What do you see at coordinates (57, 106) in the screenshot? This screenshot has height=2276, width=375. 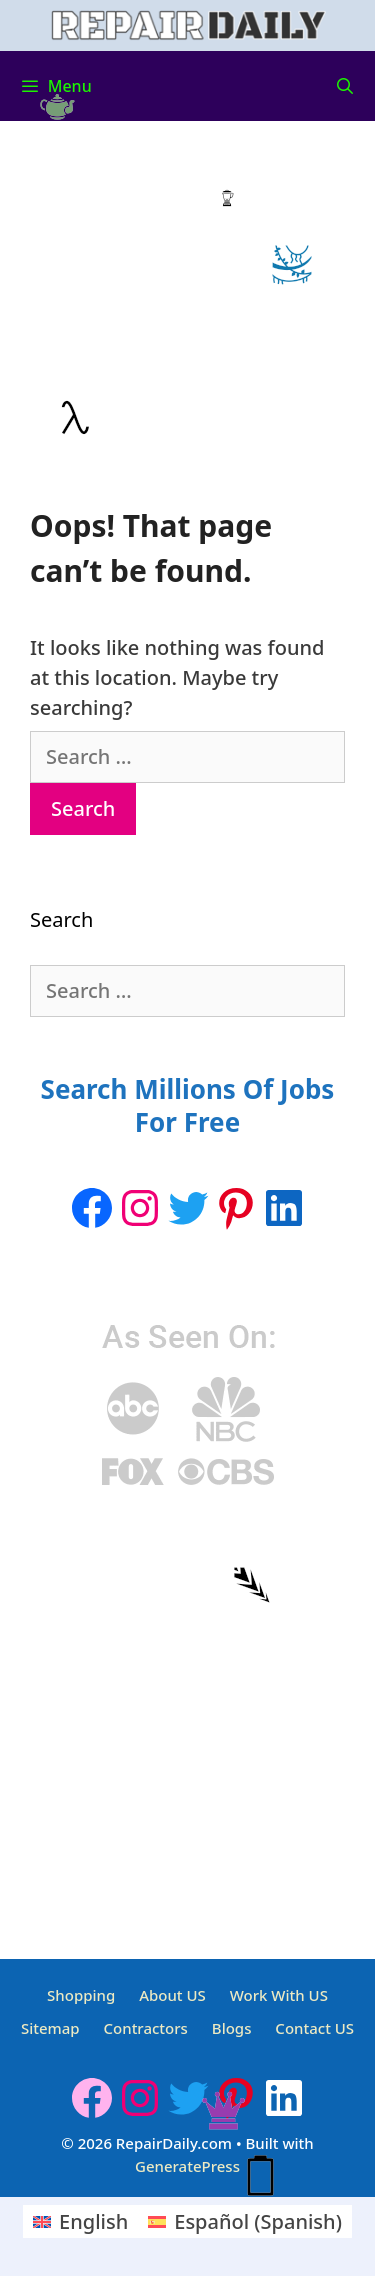 I see `access tea or beverage-related features` at bounding box center [57, 106].